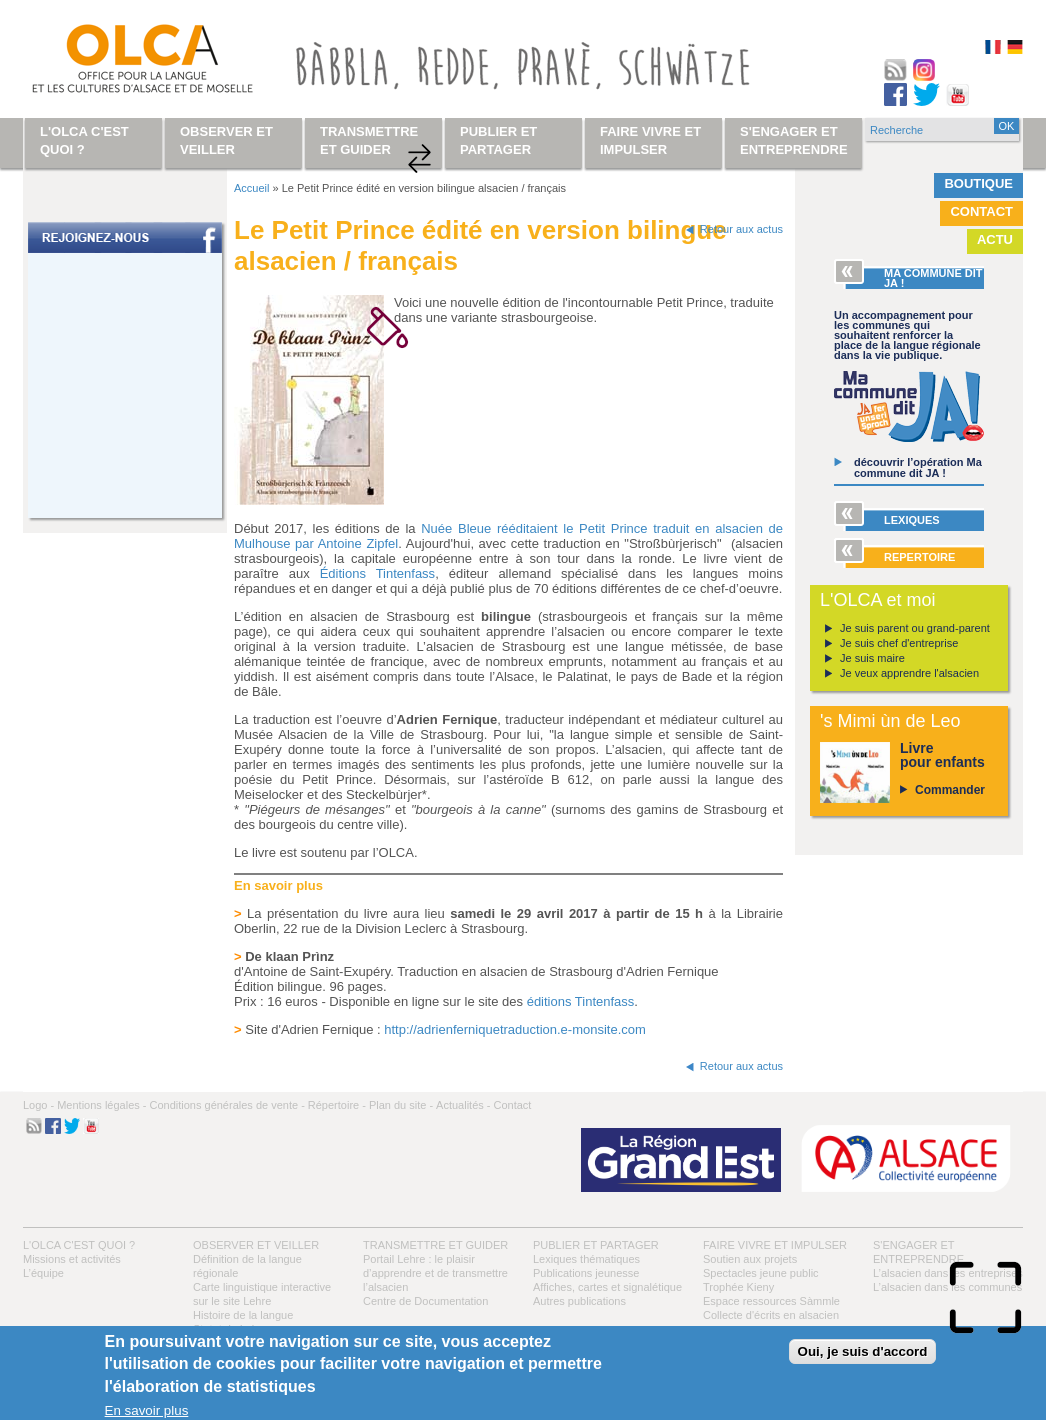 The image size is (1046, 1420). What do you see at coordinates (387, 327) in the screenshot?
I see `fill an area with color` at bounding box center [387, 327].